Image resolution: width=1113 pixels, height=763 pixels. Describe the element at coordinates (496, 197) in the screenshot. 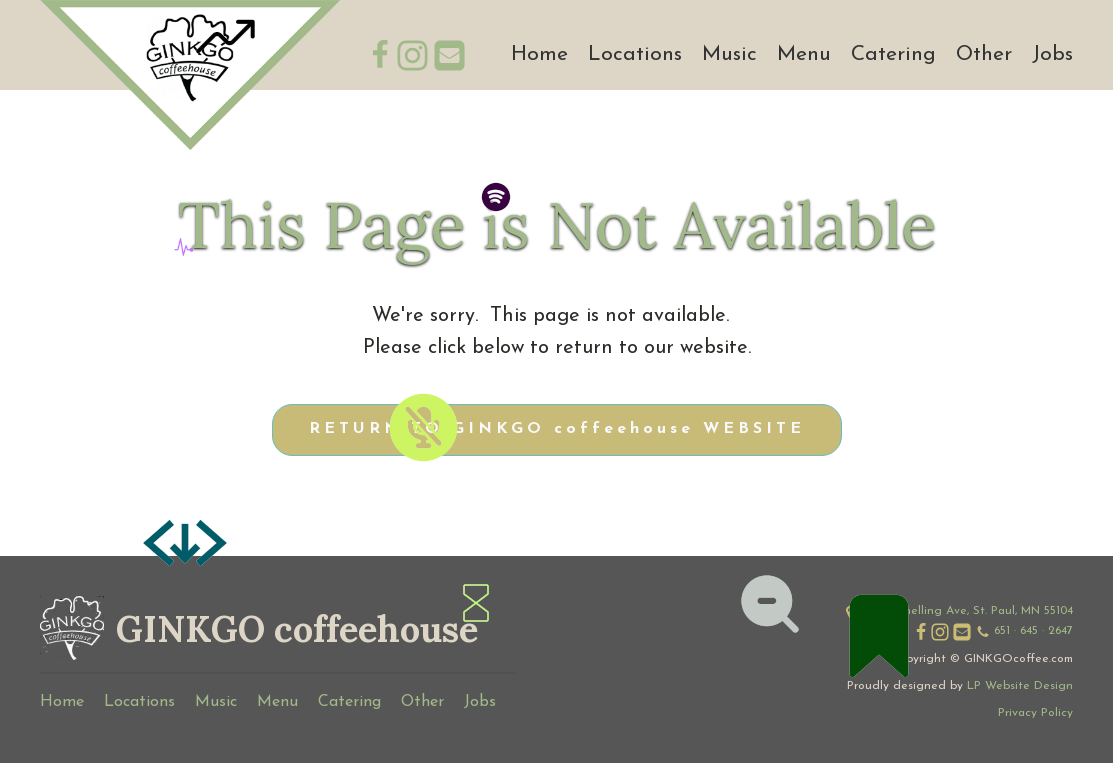

I see `open Spotify app` at that location.